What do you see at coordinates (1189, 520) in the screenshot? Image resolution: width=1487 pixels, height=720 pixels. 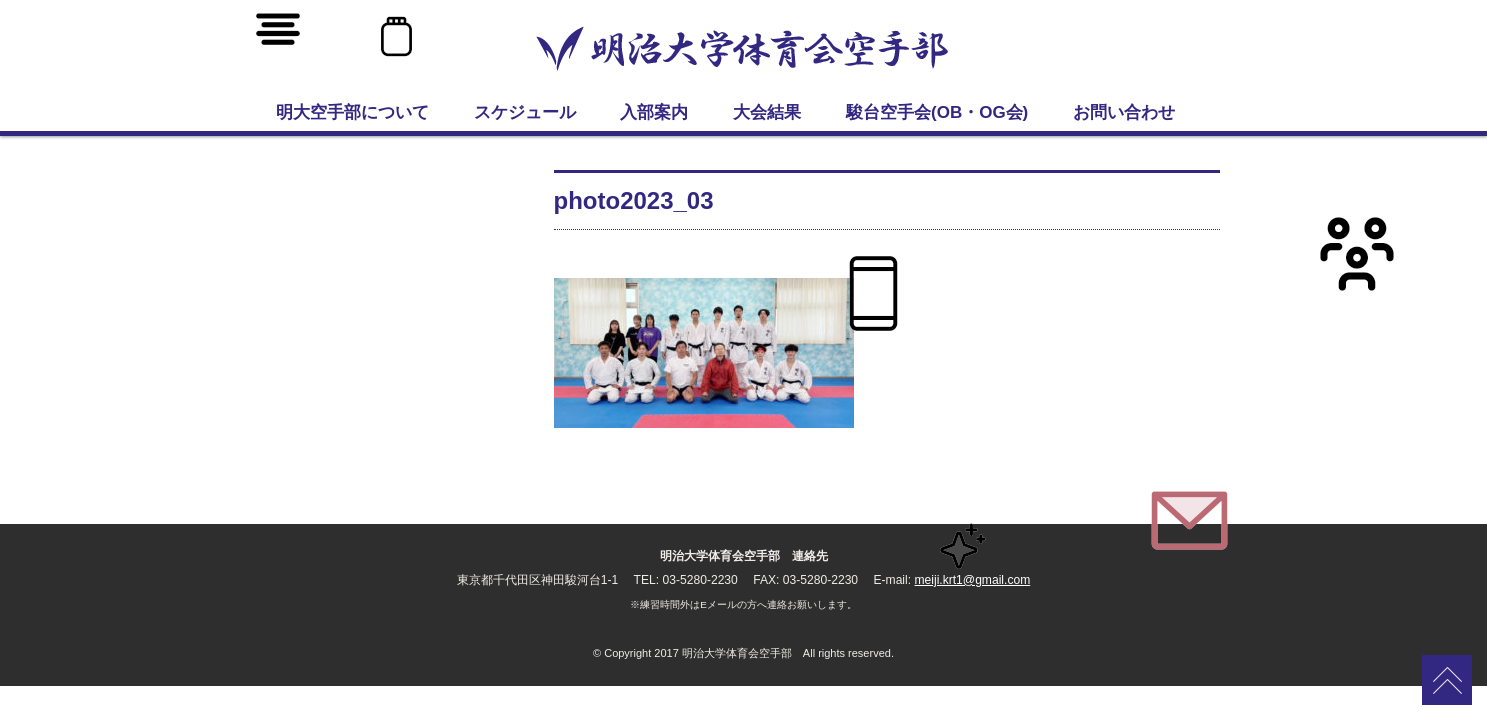 I see `open your inbox or email` at bounding box center [1189, 520].